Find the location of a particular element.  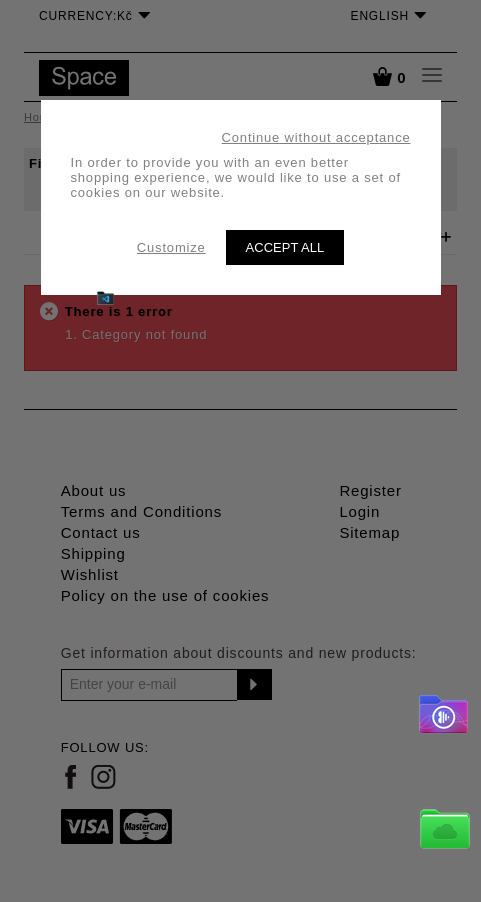

open folder containing Anghami music files is located at coordinates (443, 715).